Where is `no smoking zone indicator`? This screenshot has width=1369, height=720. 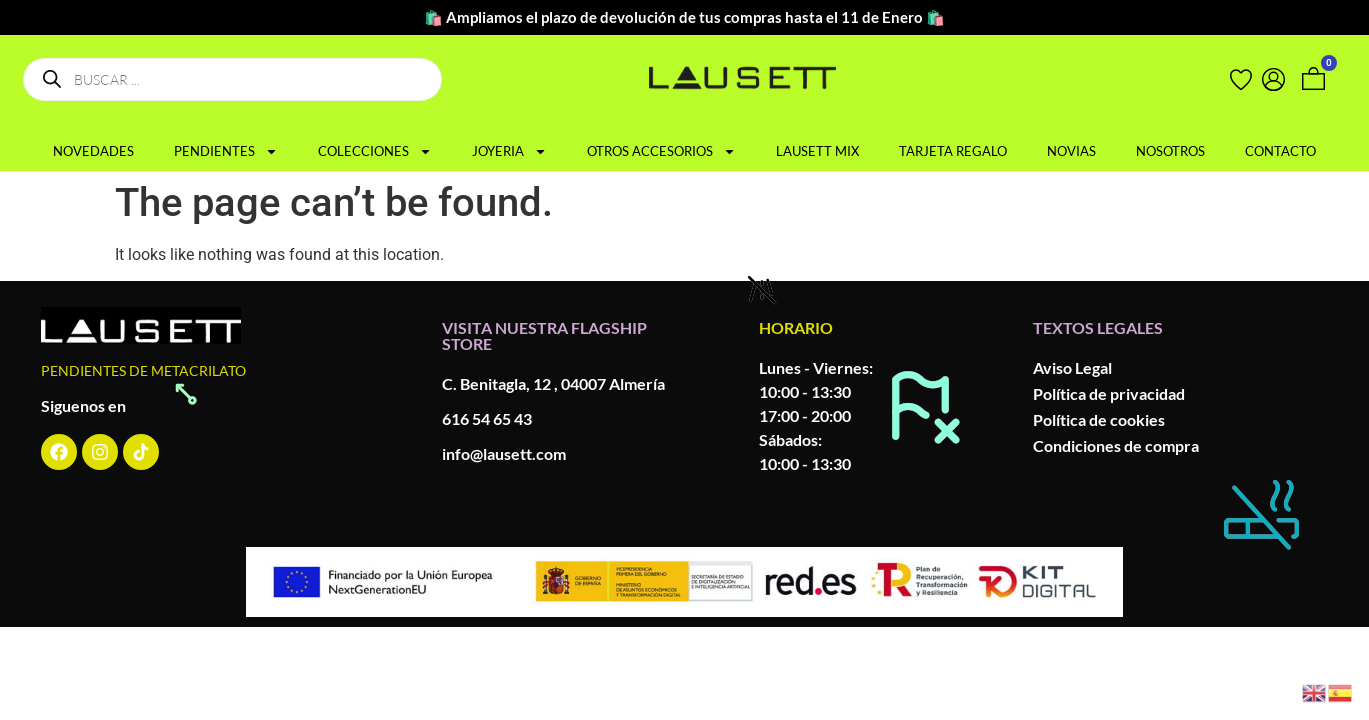 no smoking zone indicator is located at coordinates (1261, 517).